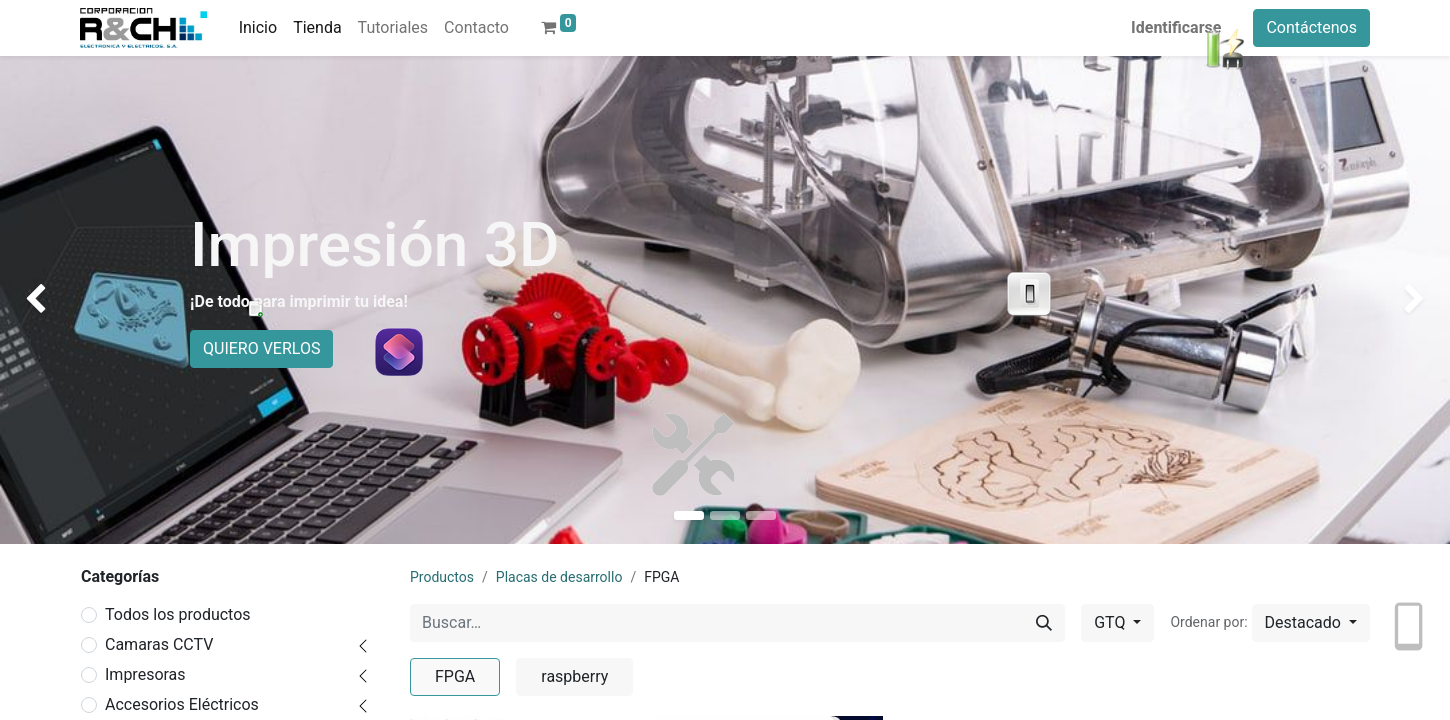 The width and height of the screenshot is (1450, 720). I want to click on indicates an iPhone or iOS device, so click(1408, 626).